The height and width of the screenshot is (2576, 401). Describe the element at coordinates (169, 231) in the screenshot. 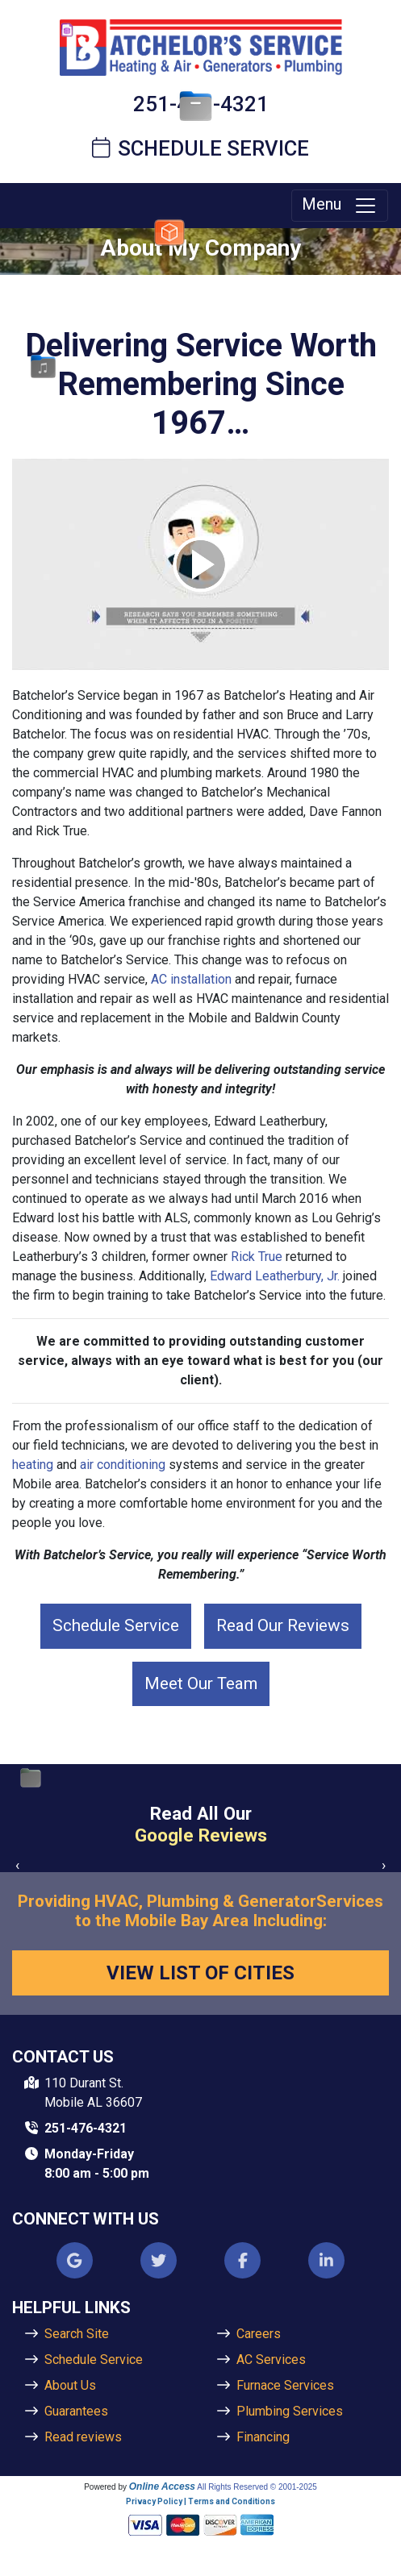

I see `an ascii stl 3d model file` at that location.